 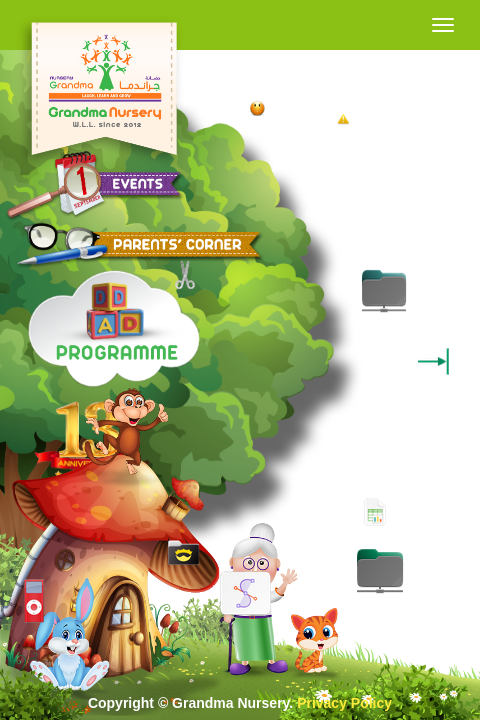 What do you see at coordinates (375, 512) in the screenshot?
I see `open a spreadsheet file` at bounding box center [375, 512].